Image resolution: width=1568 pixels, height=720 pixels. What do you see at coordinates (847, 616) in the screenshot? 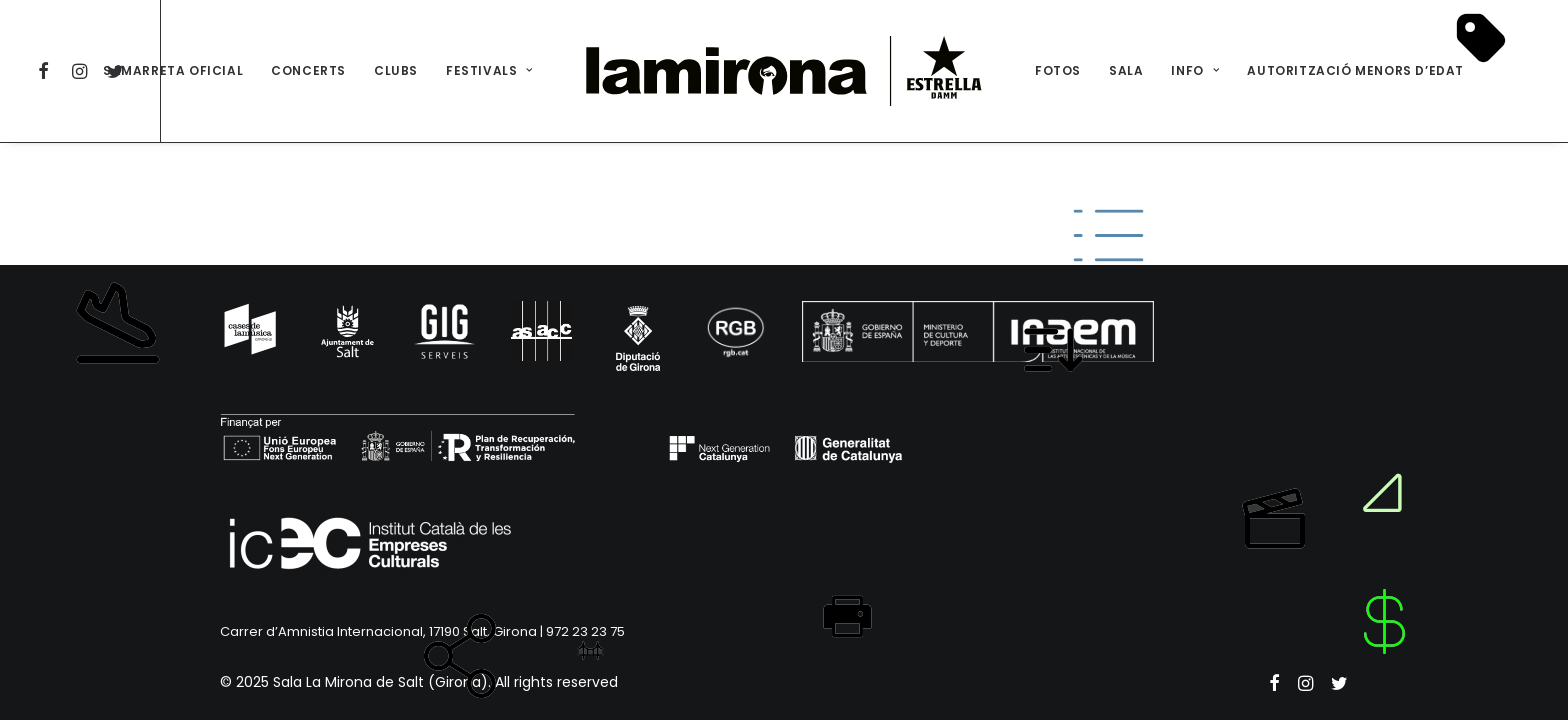
I see `print the current document` at bounding box center [847, 616].